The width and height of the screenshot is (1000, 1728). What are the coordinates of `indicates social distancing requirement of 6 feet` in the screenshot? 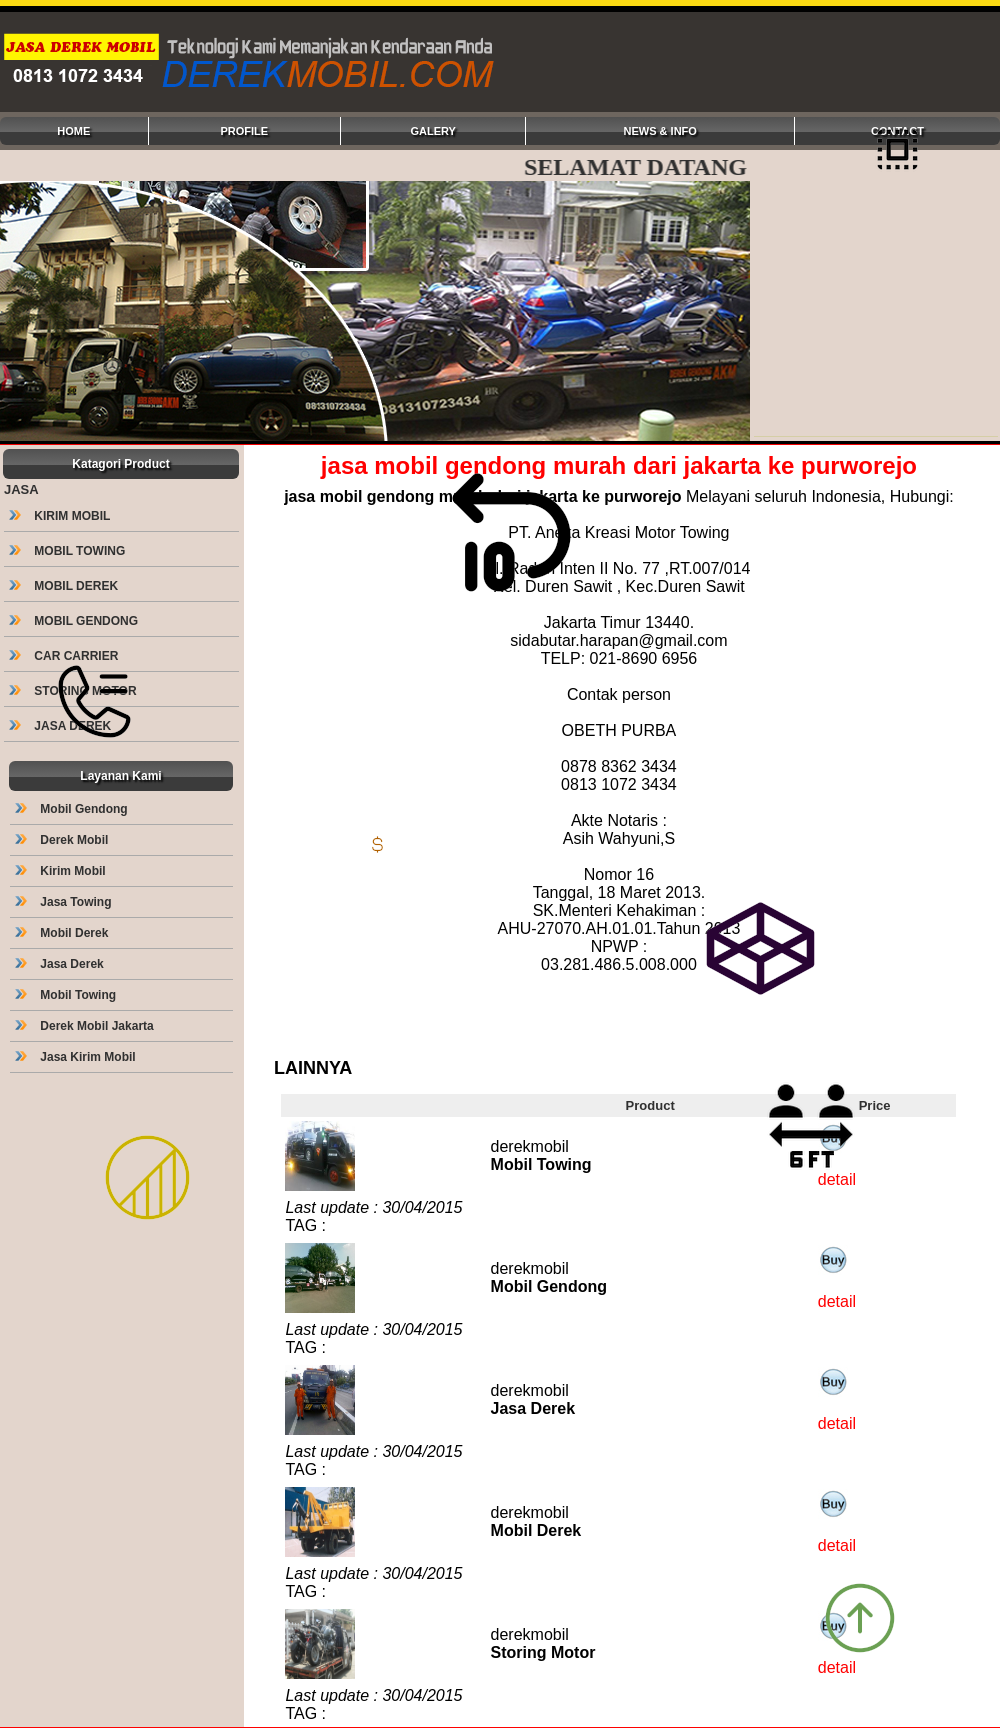 It's located at (811, 1126).